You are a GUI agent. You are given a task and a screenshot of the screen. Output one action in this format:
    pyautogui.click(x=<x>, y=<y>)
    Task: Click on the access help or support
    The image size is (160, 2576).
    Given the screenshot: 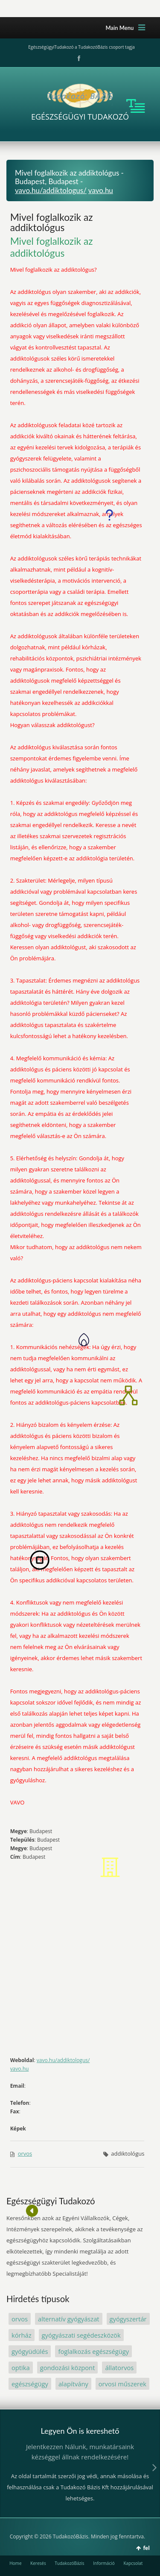 What is the action you would take?
    pyautogui.click(x=109, y=515)
    